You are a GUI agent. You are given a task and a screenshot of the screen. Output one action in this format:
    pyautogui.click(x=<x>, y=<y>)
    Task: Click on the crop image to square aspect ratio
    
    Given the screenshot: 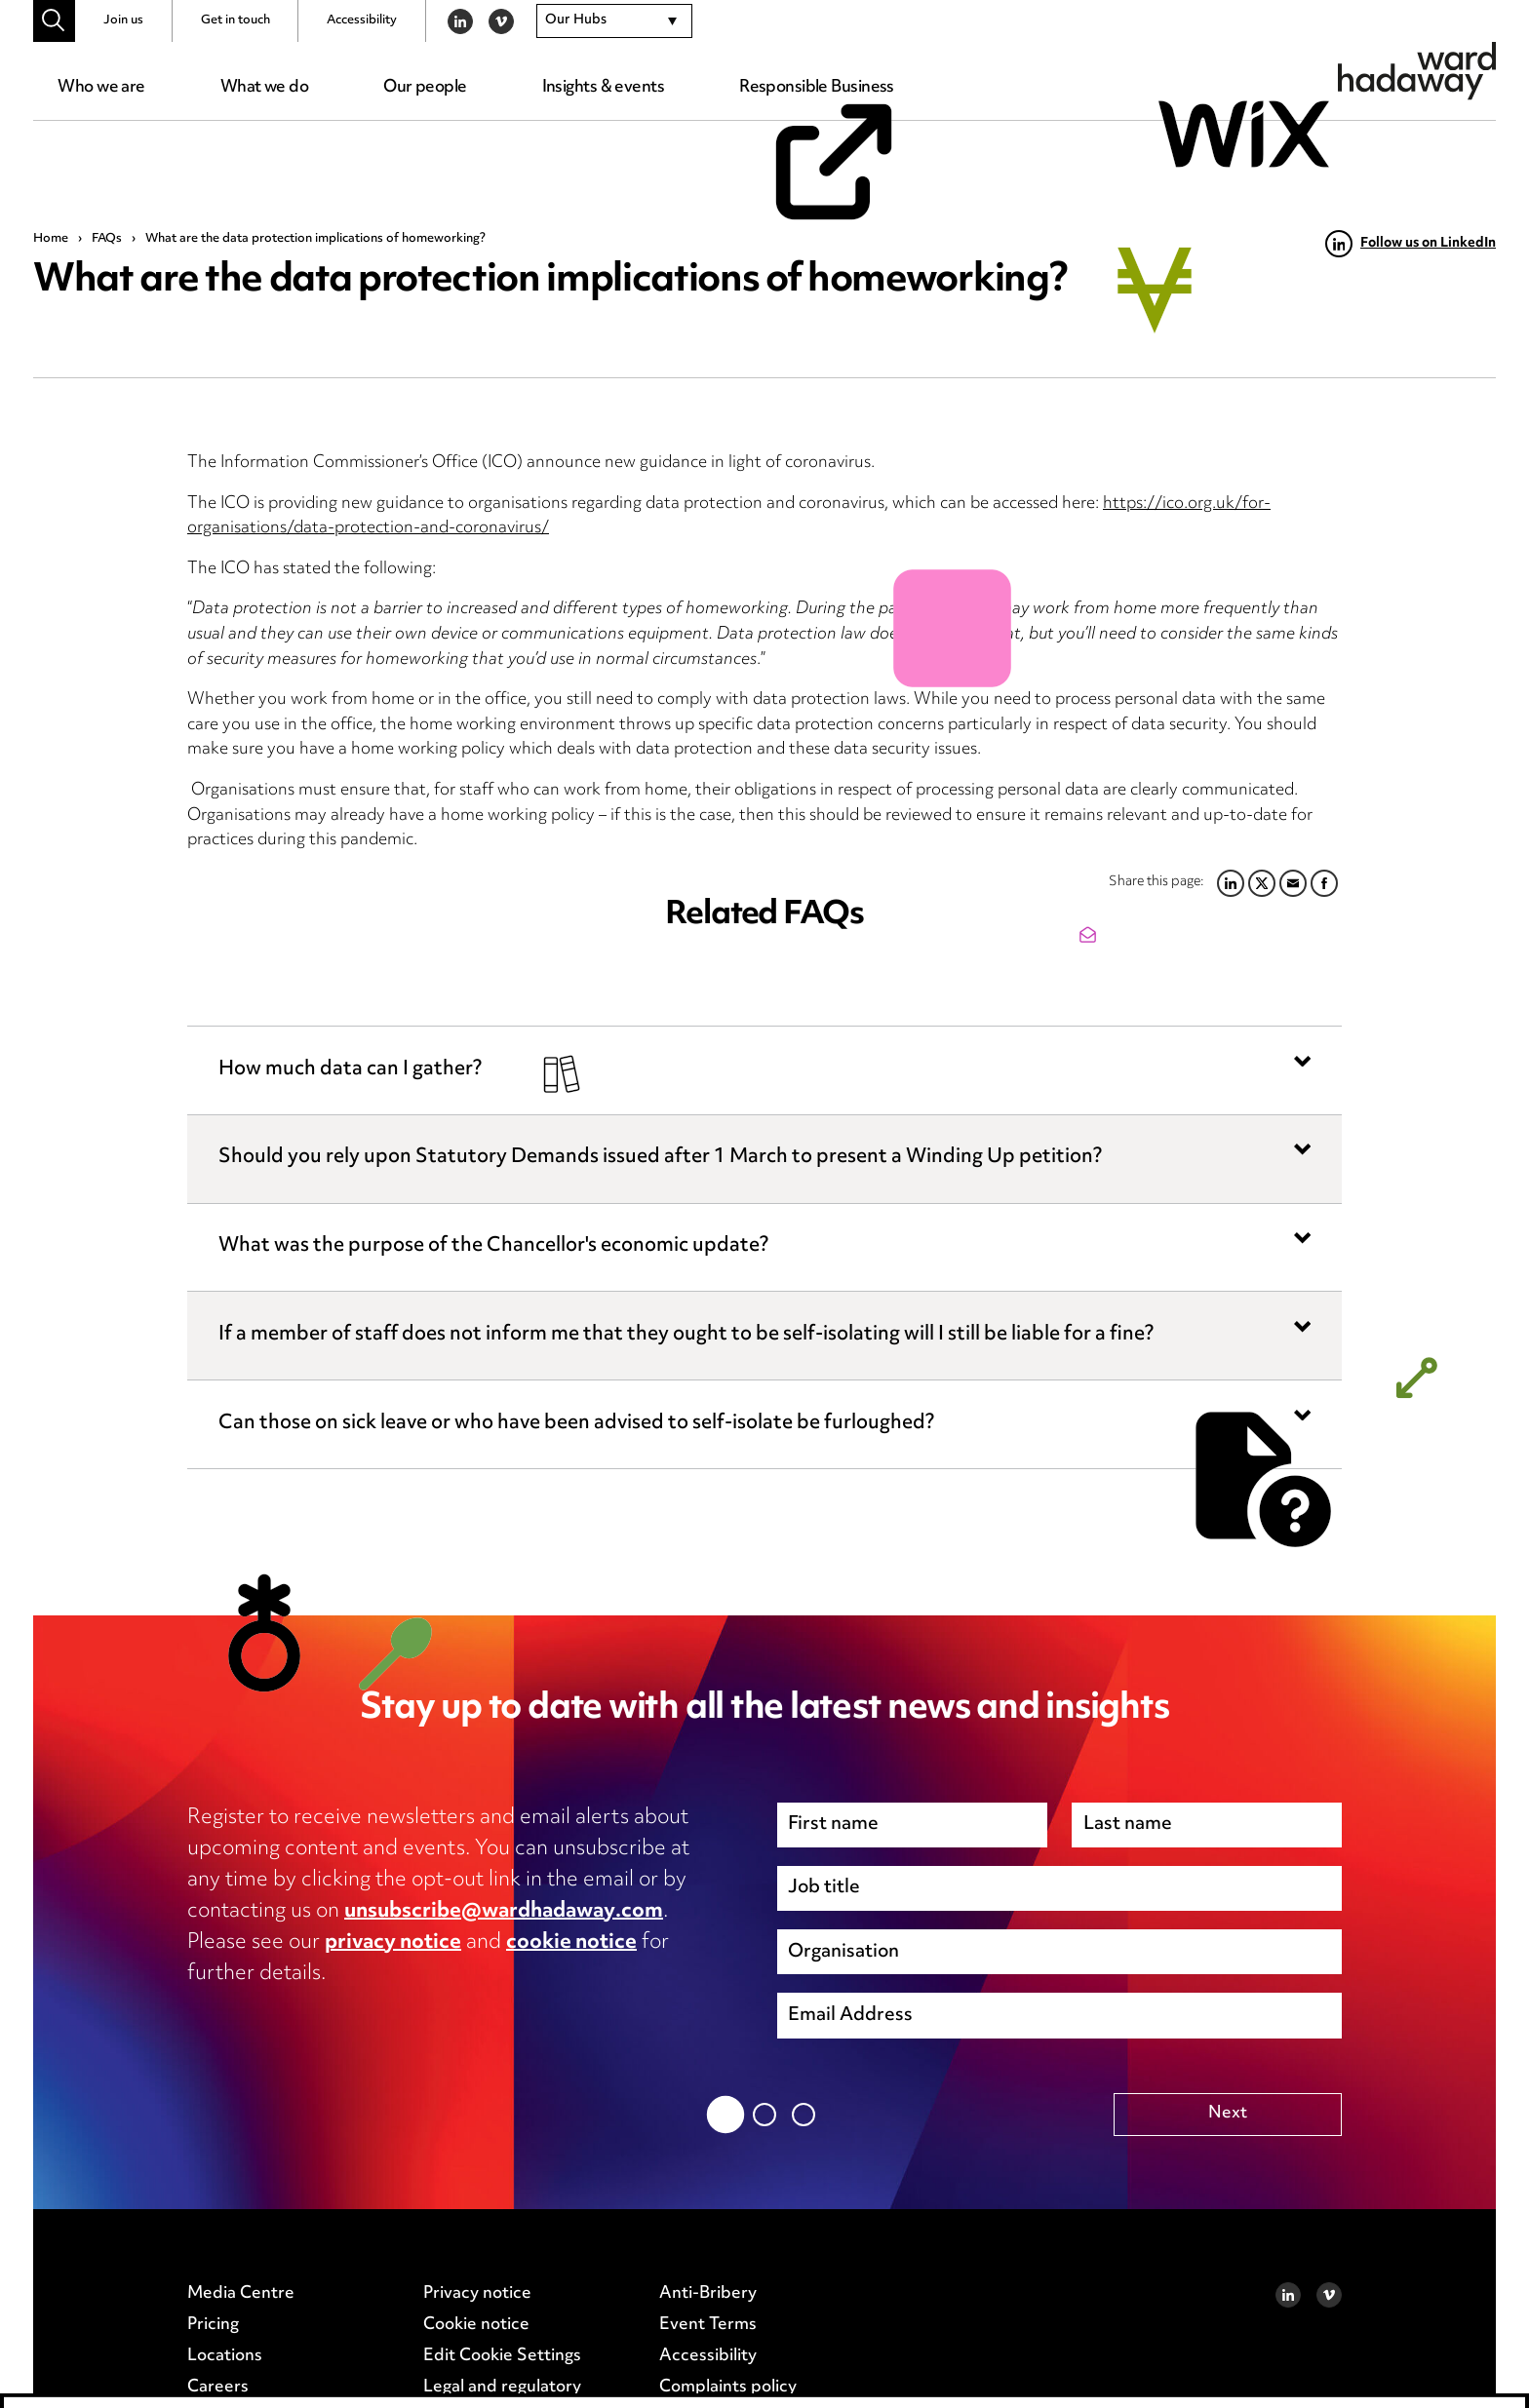 What is the action you would take?
    pyautogui.click(x=952, y=628)
    